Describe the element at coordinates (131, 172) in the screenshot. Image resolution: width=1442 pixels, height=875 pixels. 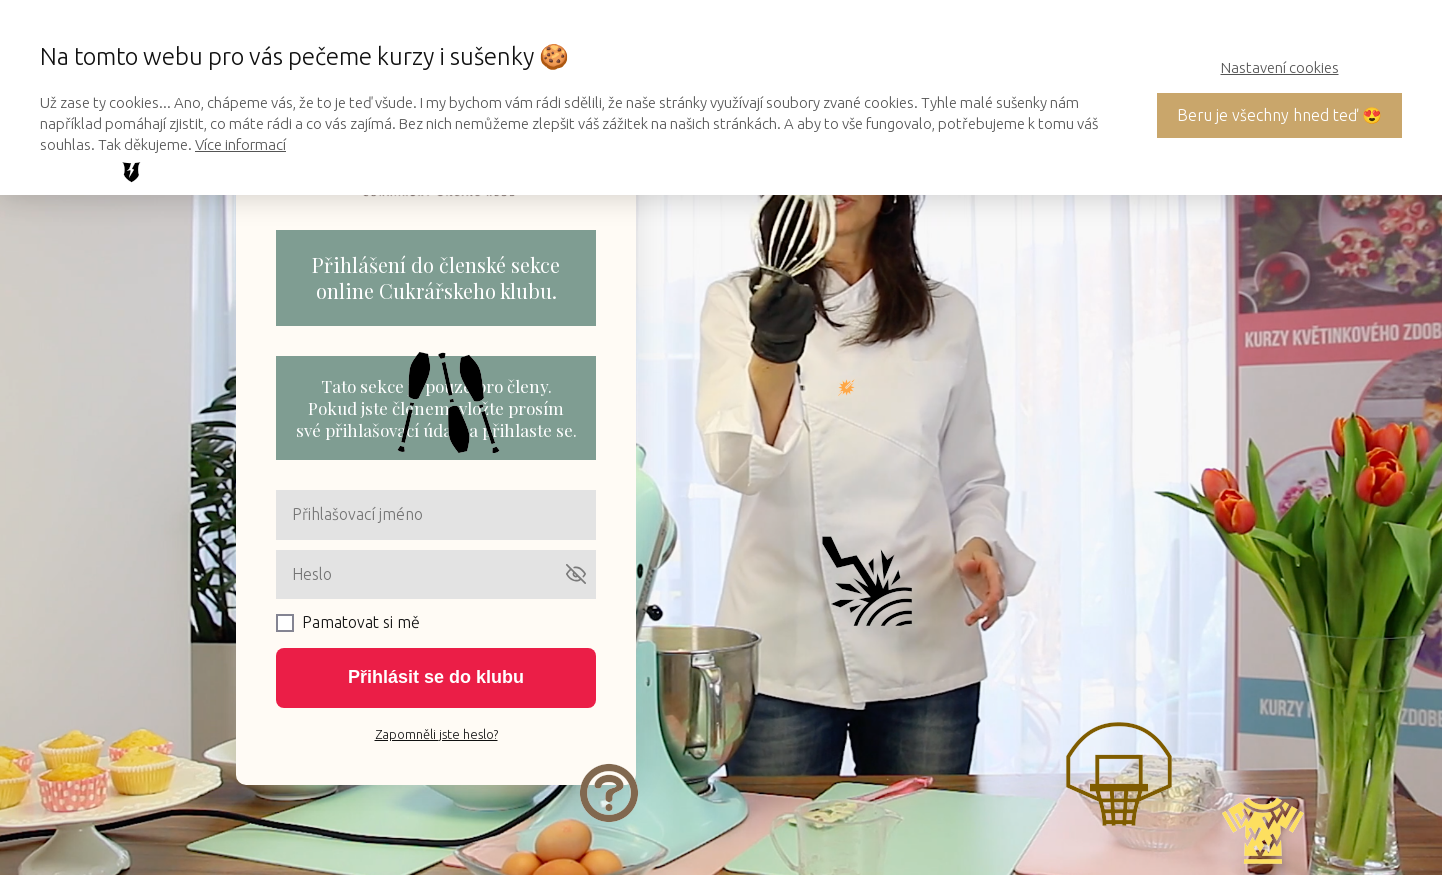
I see `indicates broken or compromised security` at that location.